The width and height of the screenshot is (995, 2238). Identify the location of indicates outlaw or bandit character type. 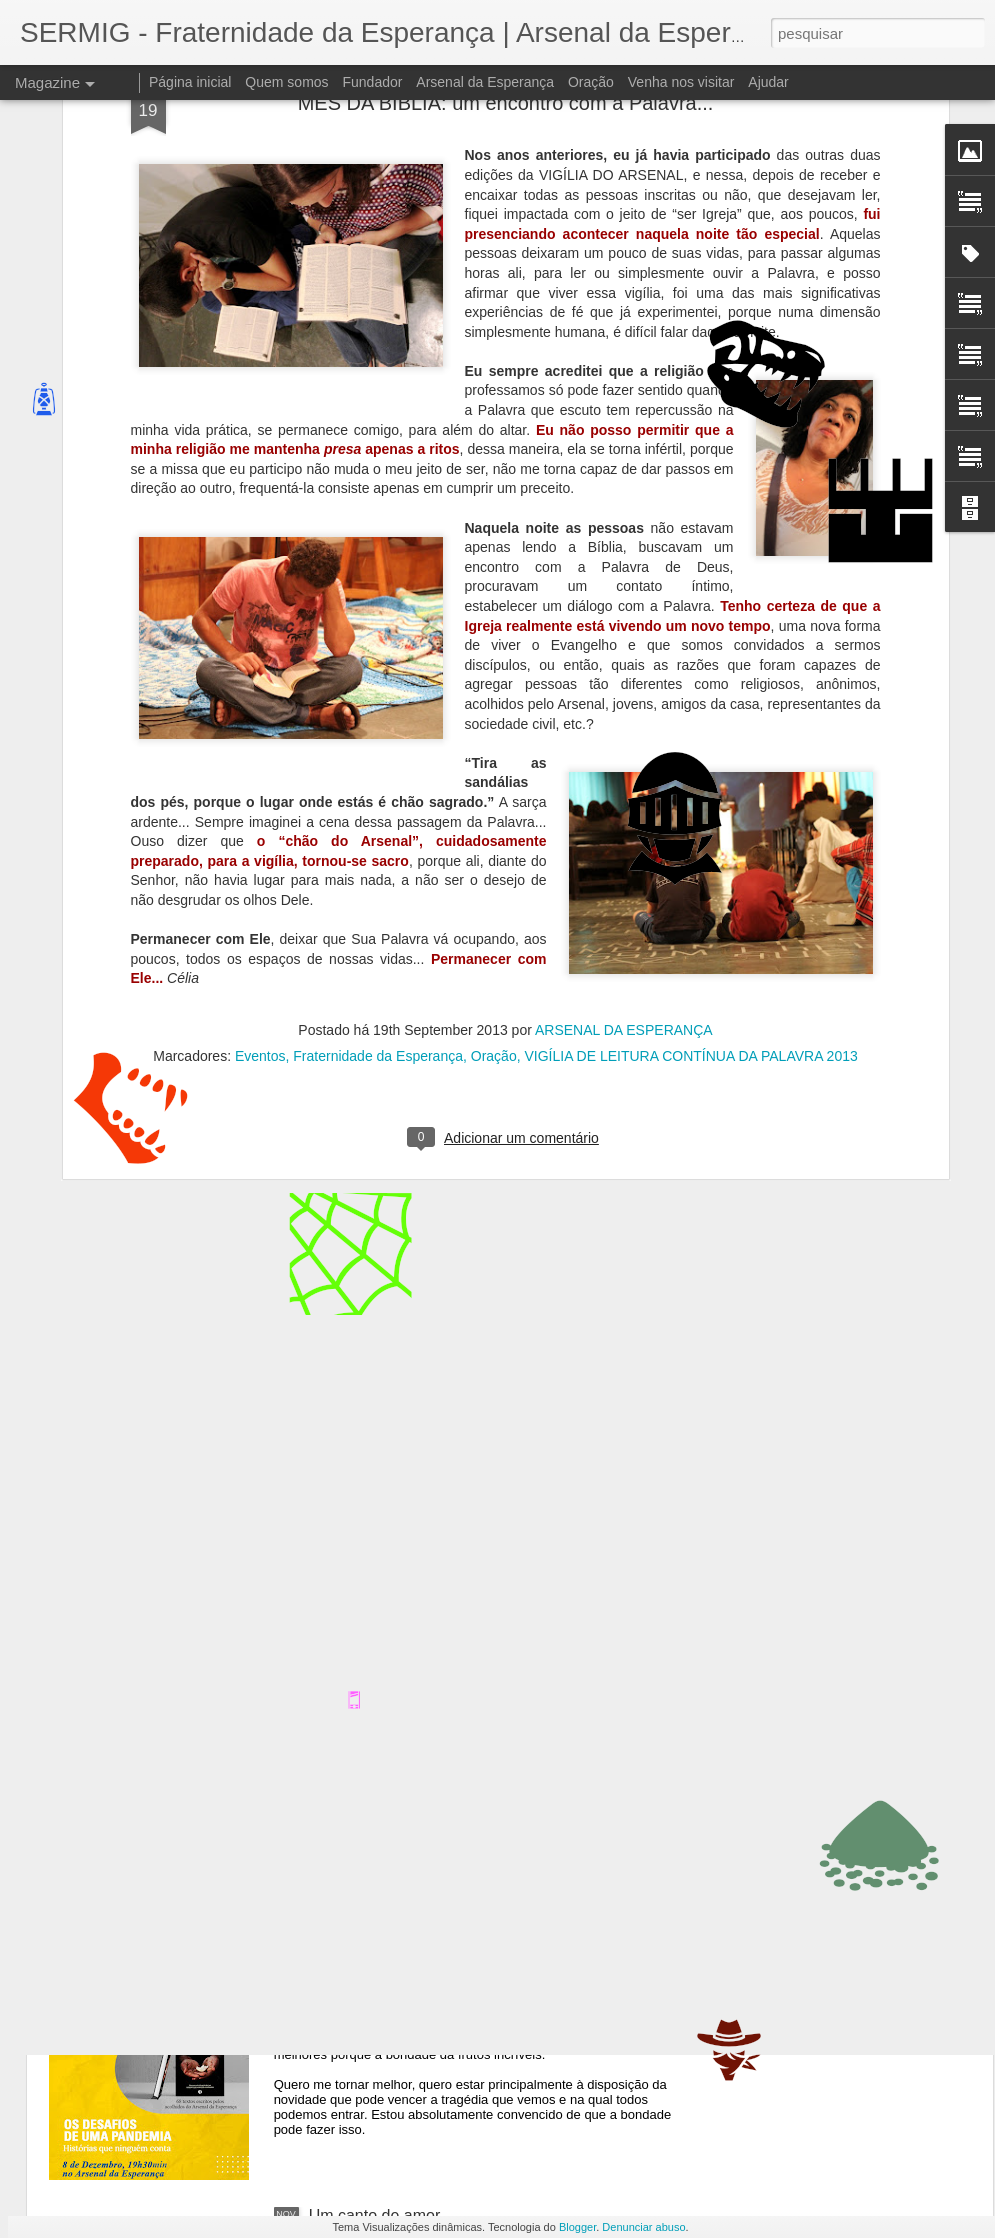
(729, 2049).